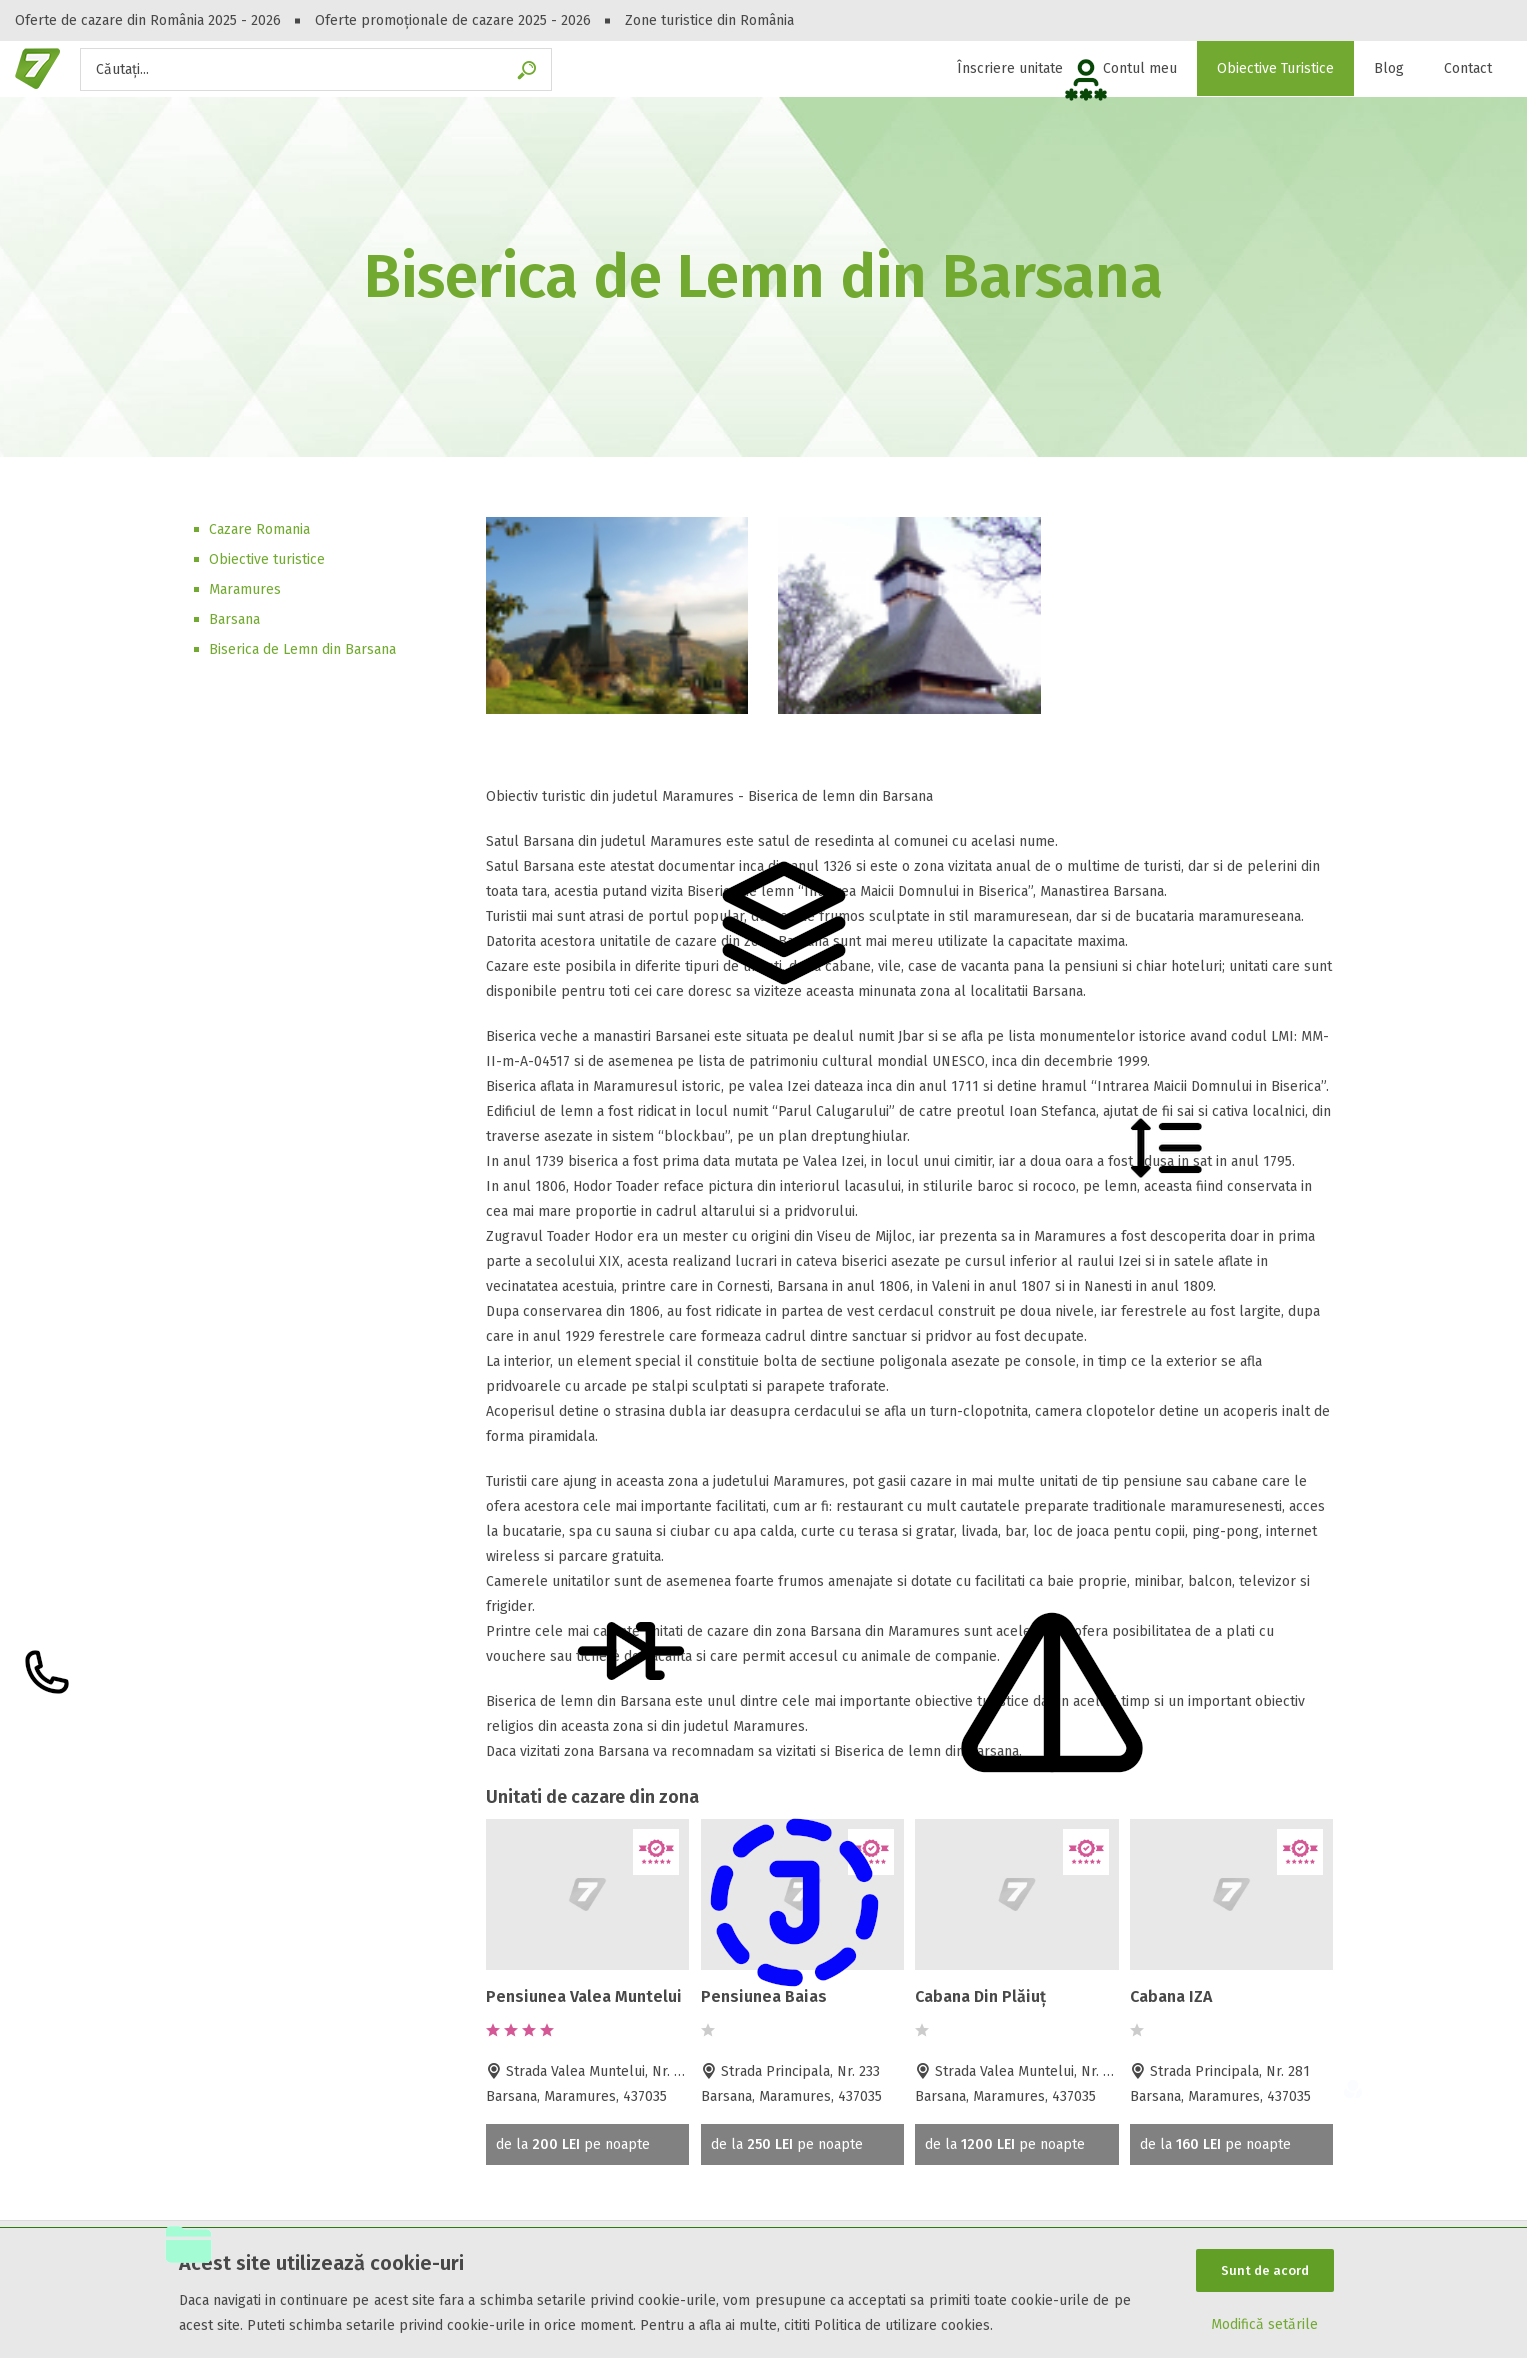 Image resolution: width=1527 pixels, height=2358 pixels. Describe the element at coordinates (1086, 80) in the screenshot. I see `enter user password to sign in` at that location.